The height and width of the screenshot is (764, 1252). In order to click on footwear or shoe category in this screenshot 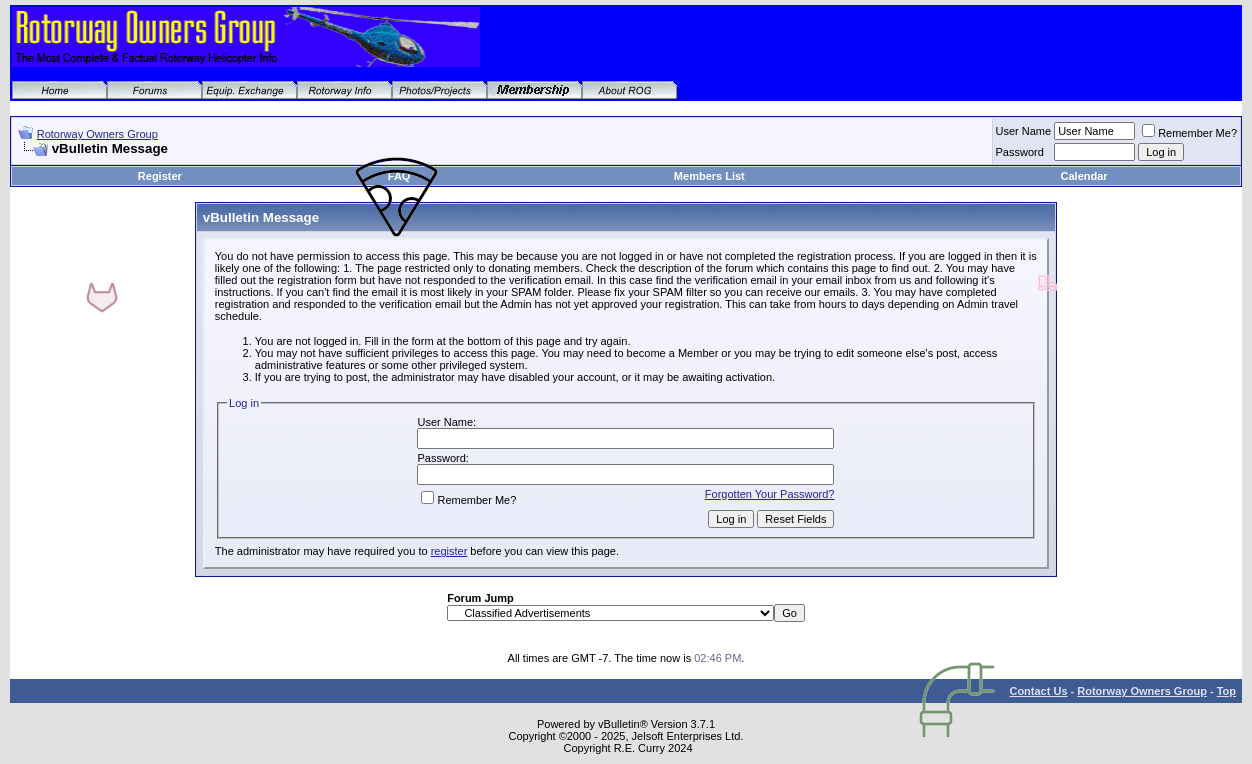, I will do `click(1047, 283)`.